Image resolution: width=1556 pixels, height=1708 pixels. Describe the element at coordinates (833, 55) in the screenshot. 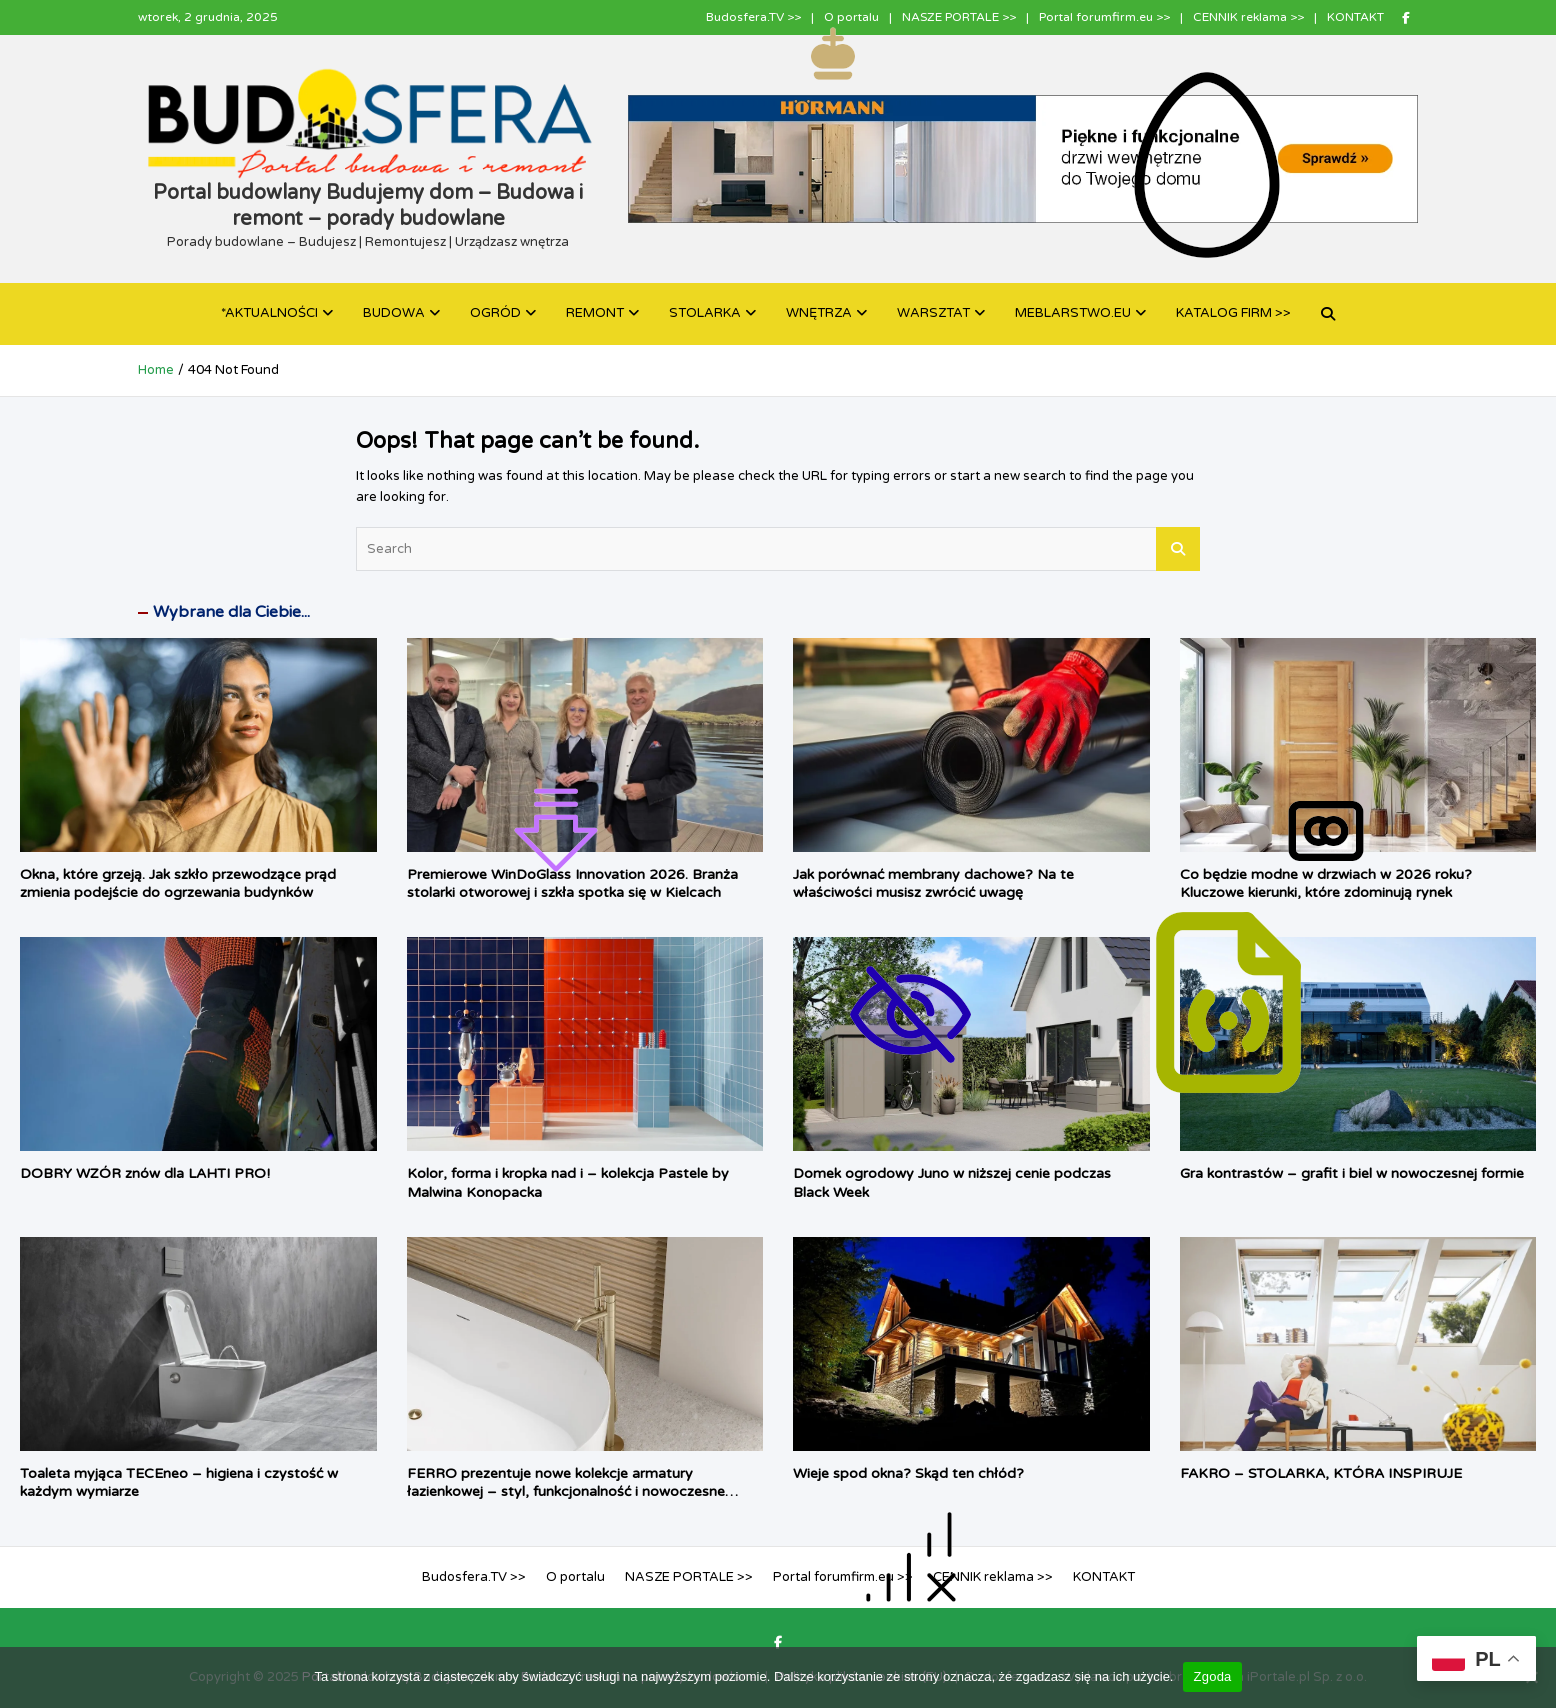

I see `chess king piece indicator` at that location.